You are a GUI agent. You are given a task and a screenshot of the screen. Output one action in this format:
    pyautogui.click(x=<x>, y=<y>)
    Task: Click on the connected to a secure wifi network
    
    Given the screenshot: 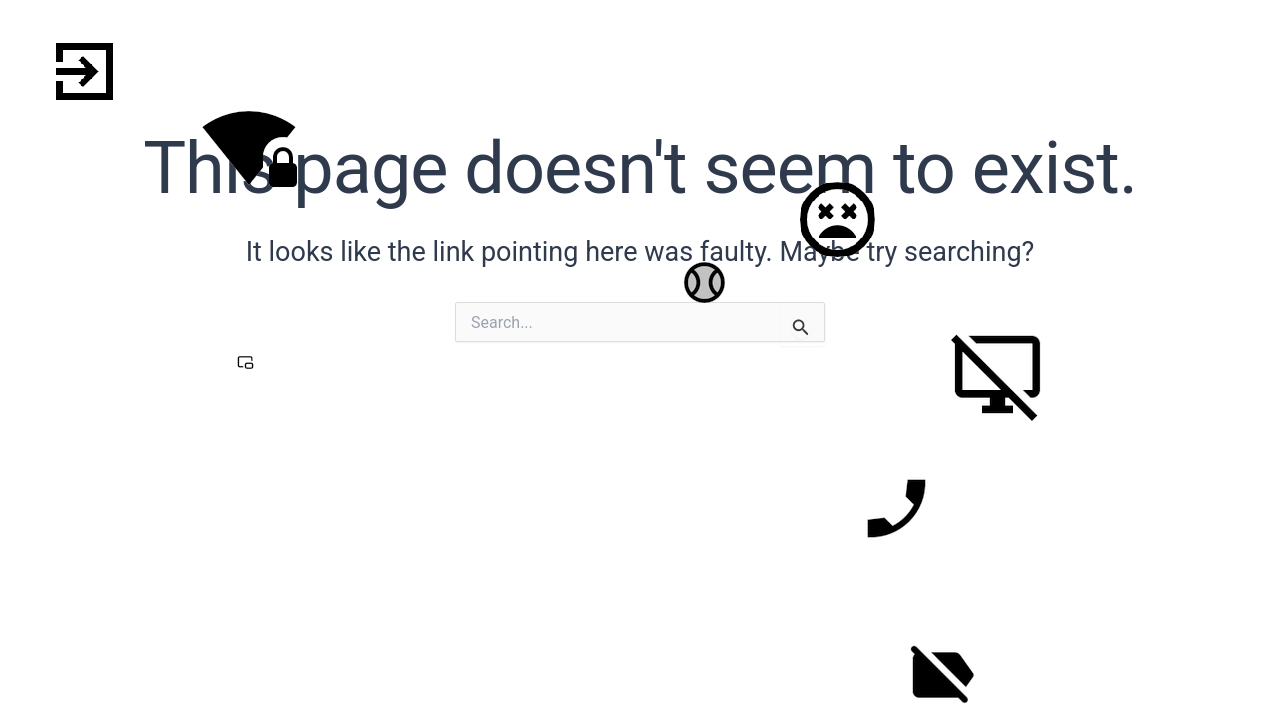 What is the action you would take?
    pyautogui.click(x=249, y=147)
    